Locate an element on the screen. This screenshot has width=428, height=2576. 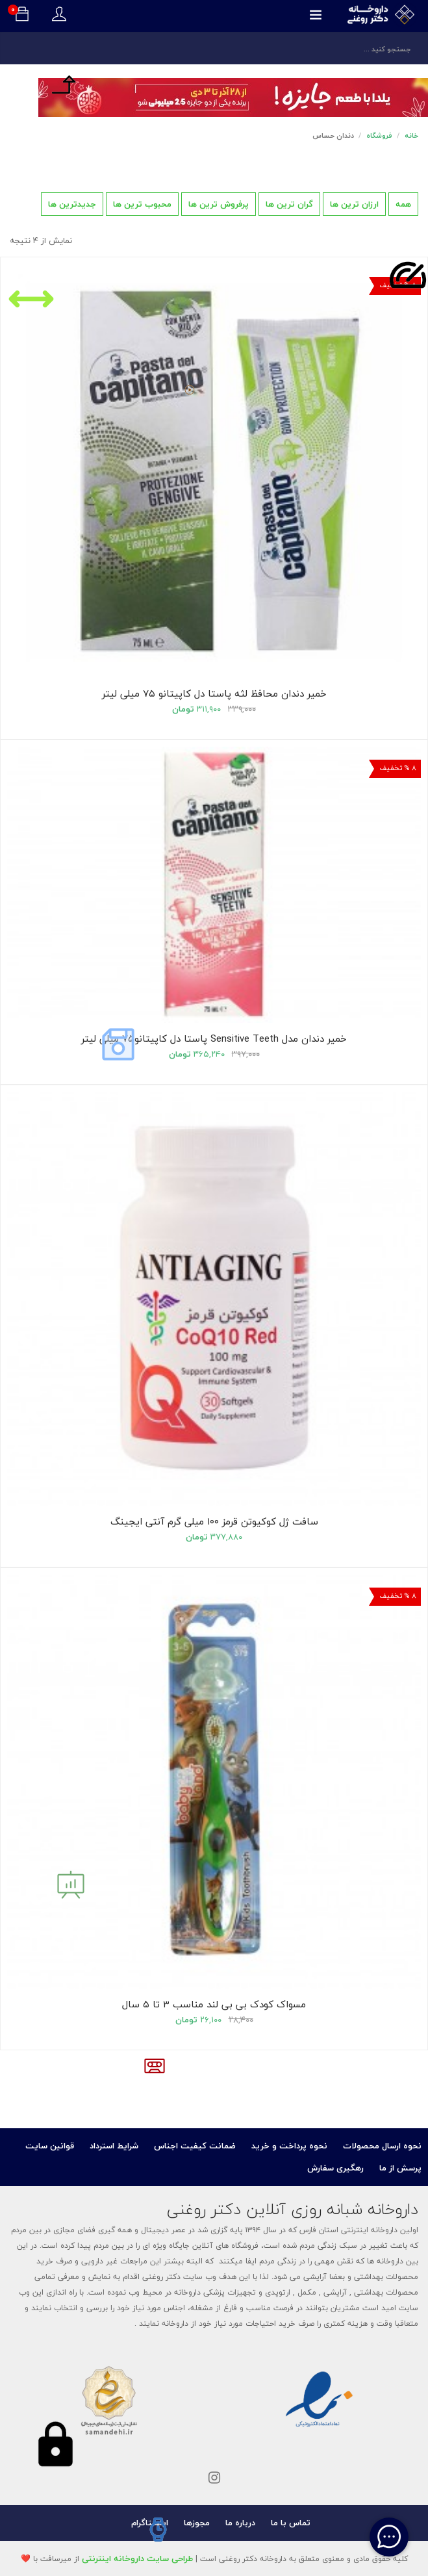
view smartwatch or wearable device settings is located at coordinates (158, 2529).